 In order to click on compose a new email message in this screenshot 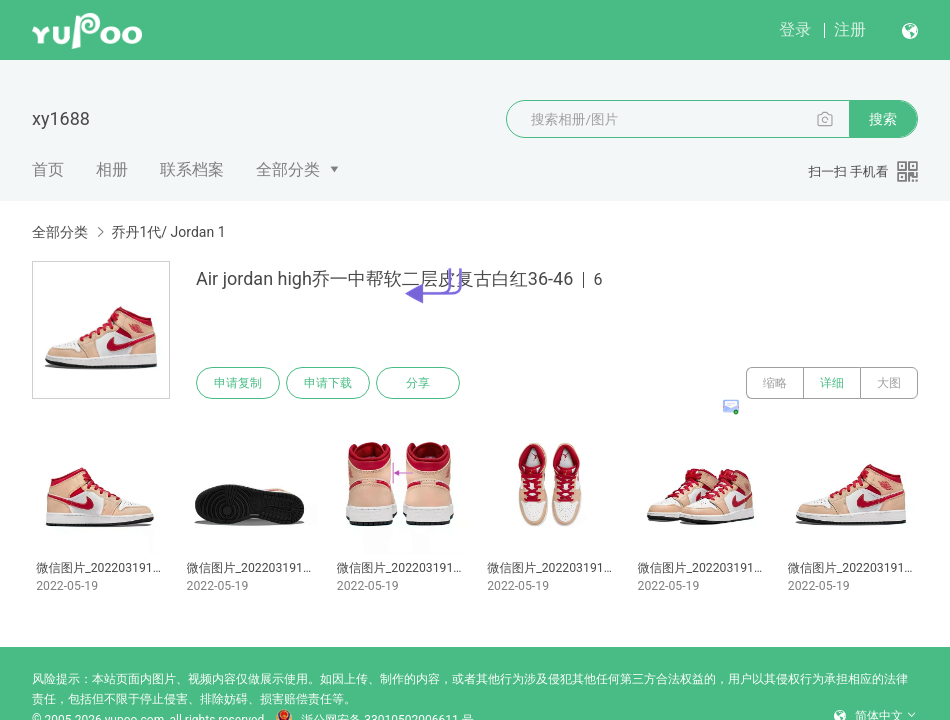, I will do `click(731, 406)`.